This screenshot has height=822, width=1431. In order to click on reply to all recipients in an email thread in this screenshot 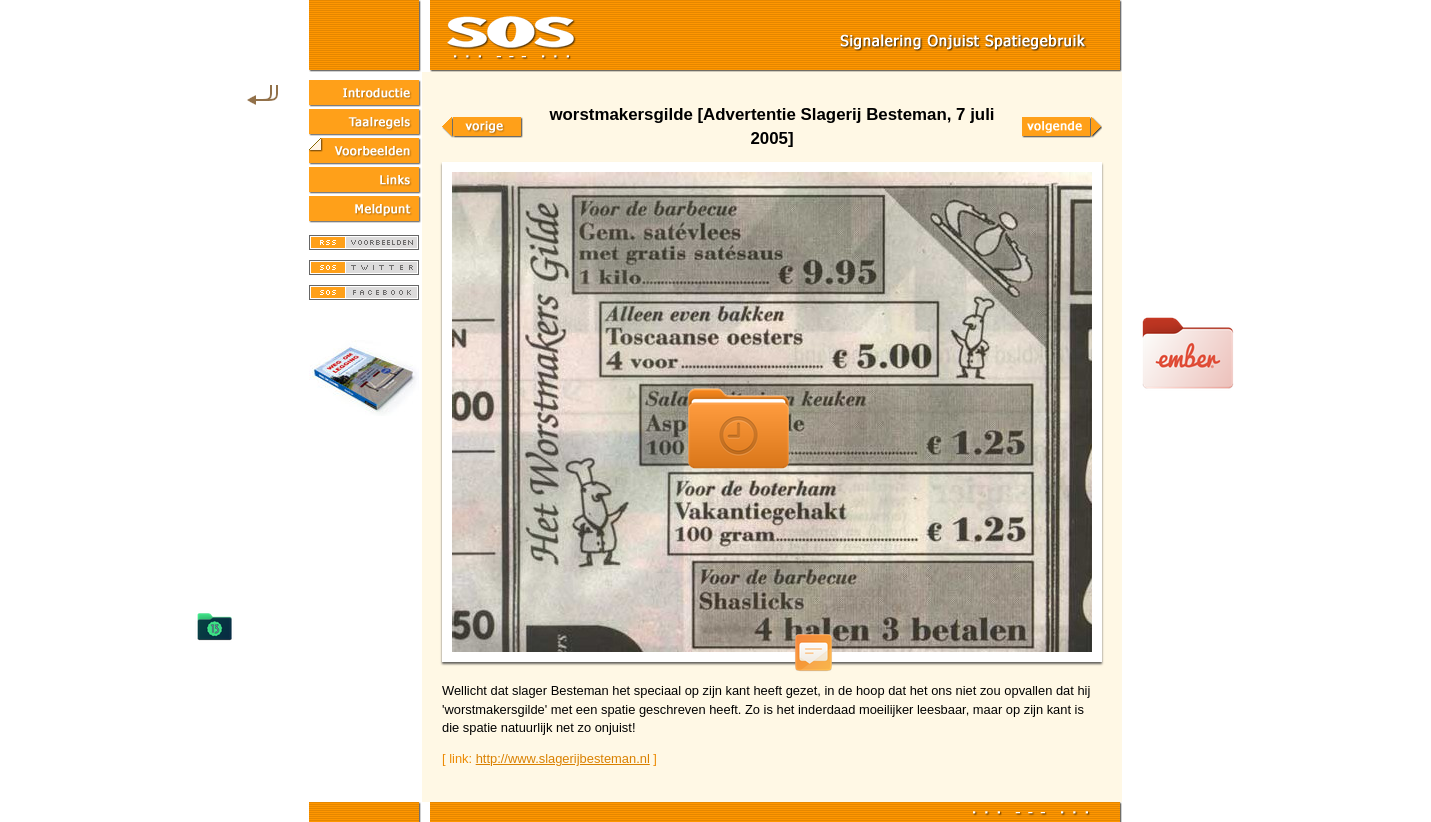, I will do `click(262, 93)`.